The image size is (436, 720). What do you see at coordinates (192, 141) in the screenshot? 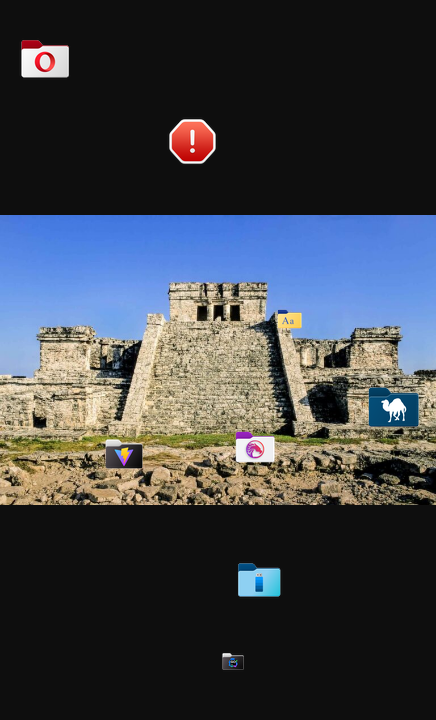
I see `indicates a critical error or warning that requires attention` at bounding box center [192, 141].